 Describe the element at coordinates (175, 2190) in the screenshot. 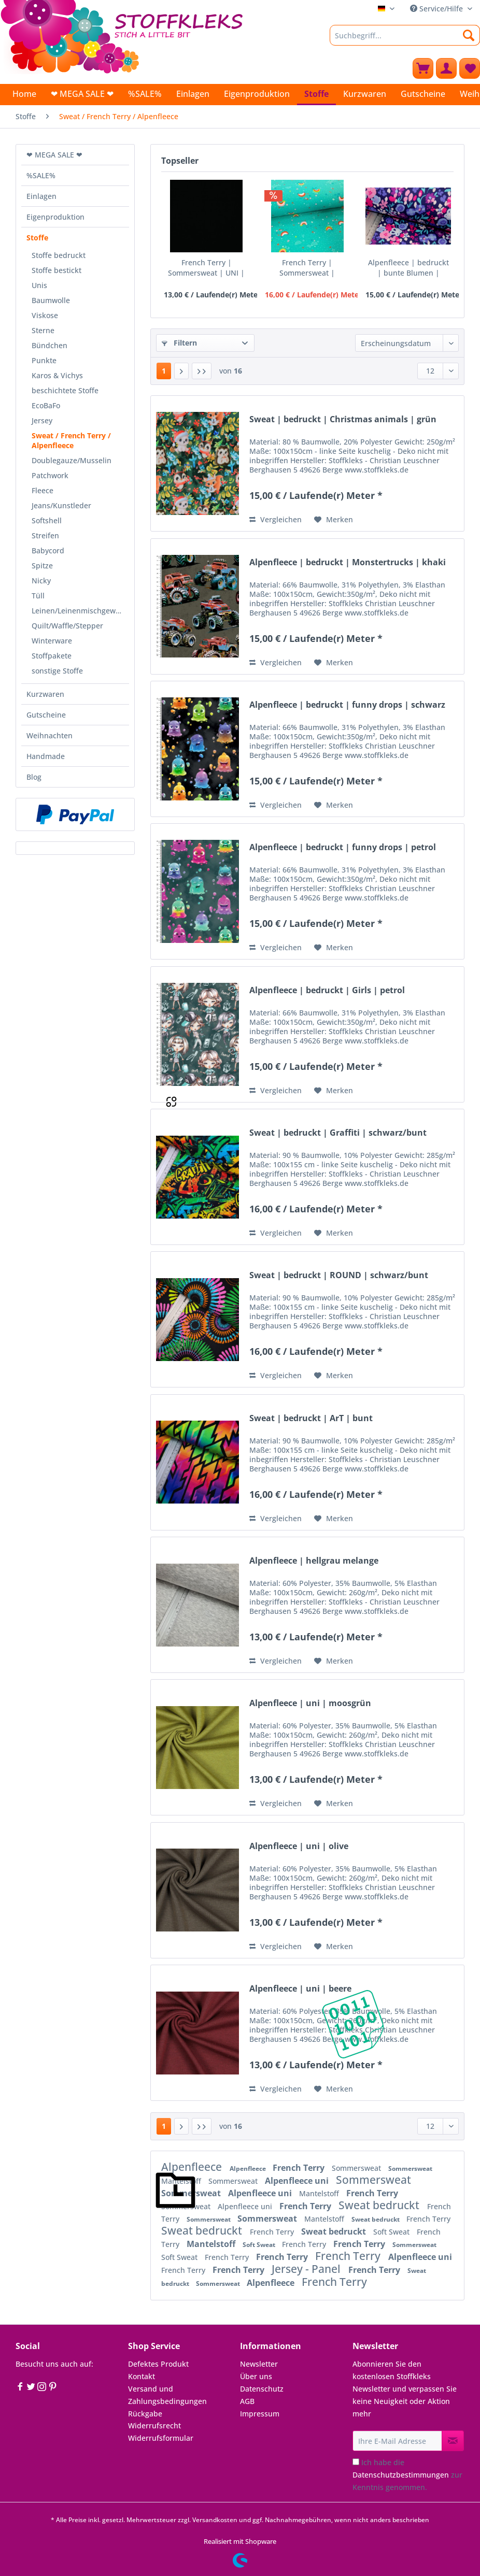

I see `view folder history or previous versions` at that location.